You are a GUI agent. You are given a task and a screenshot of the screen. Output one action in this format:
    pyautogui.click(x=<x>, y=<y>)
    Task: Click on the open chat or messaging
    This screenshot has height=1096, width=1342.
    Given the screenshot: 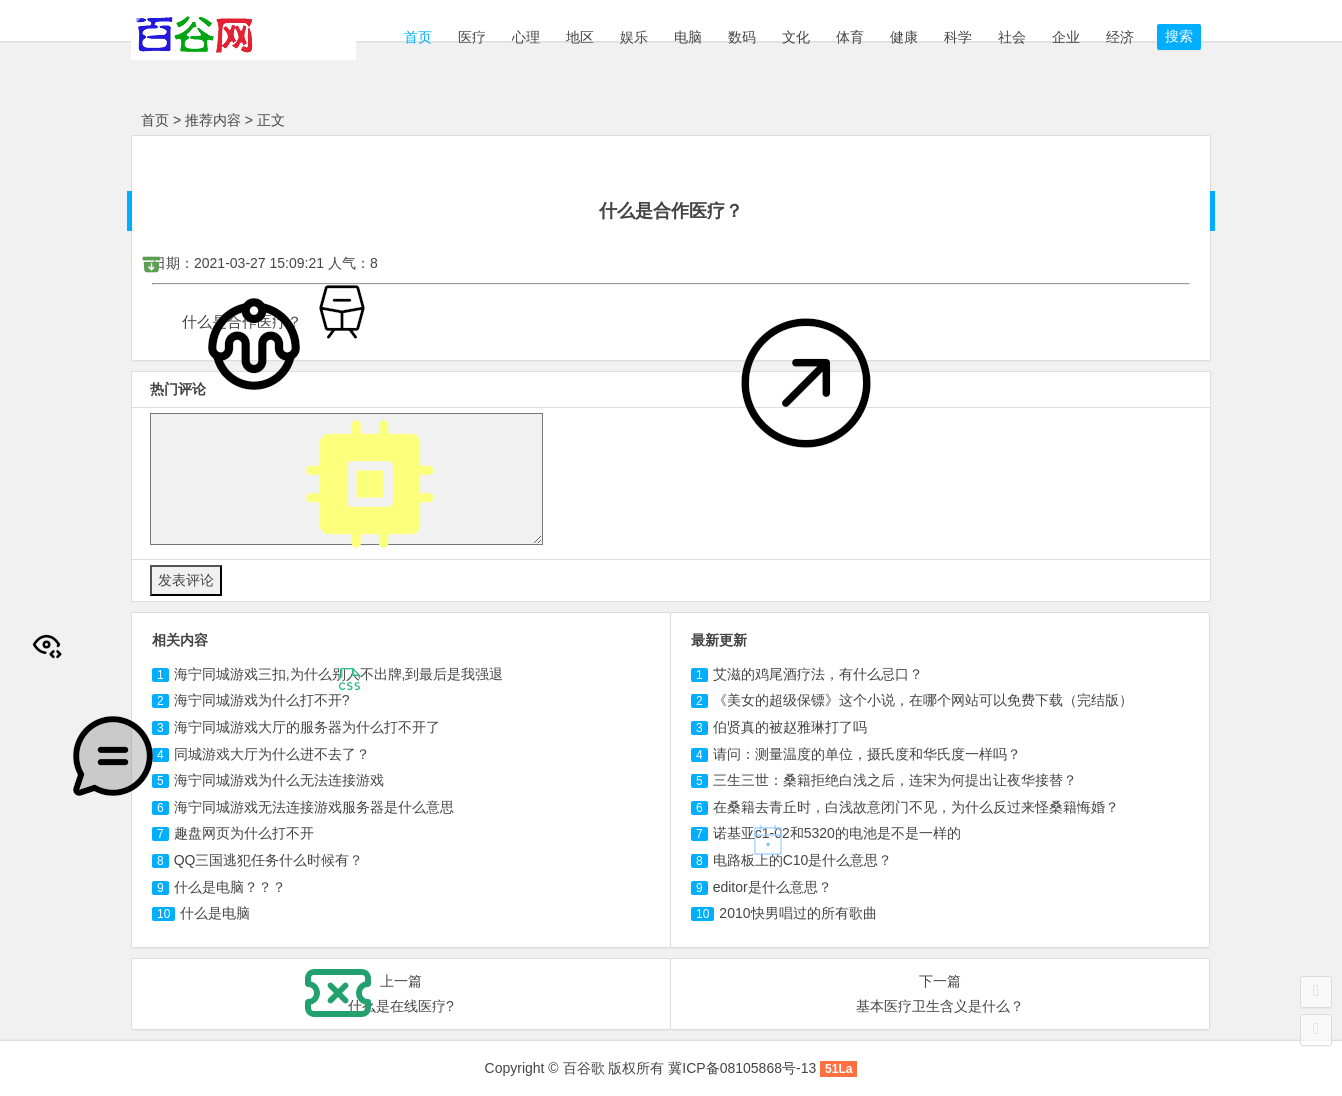 What is the action you would take?
    pyautogui.click(x=113, y=756)
    